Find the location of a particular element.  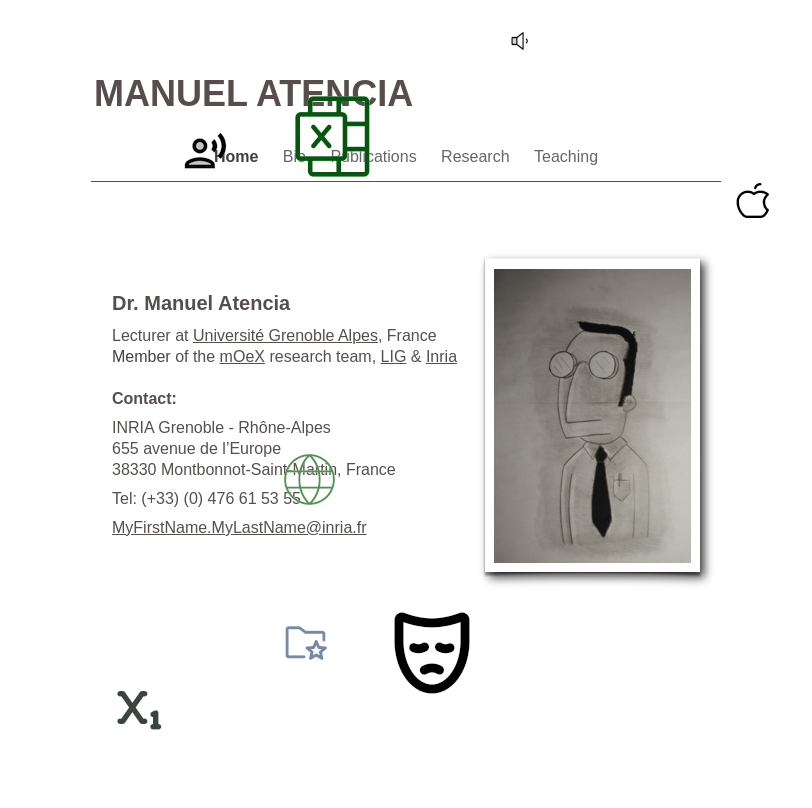

indicates sad or negative emotion is located at coordinates (432, 650).